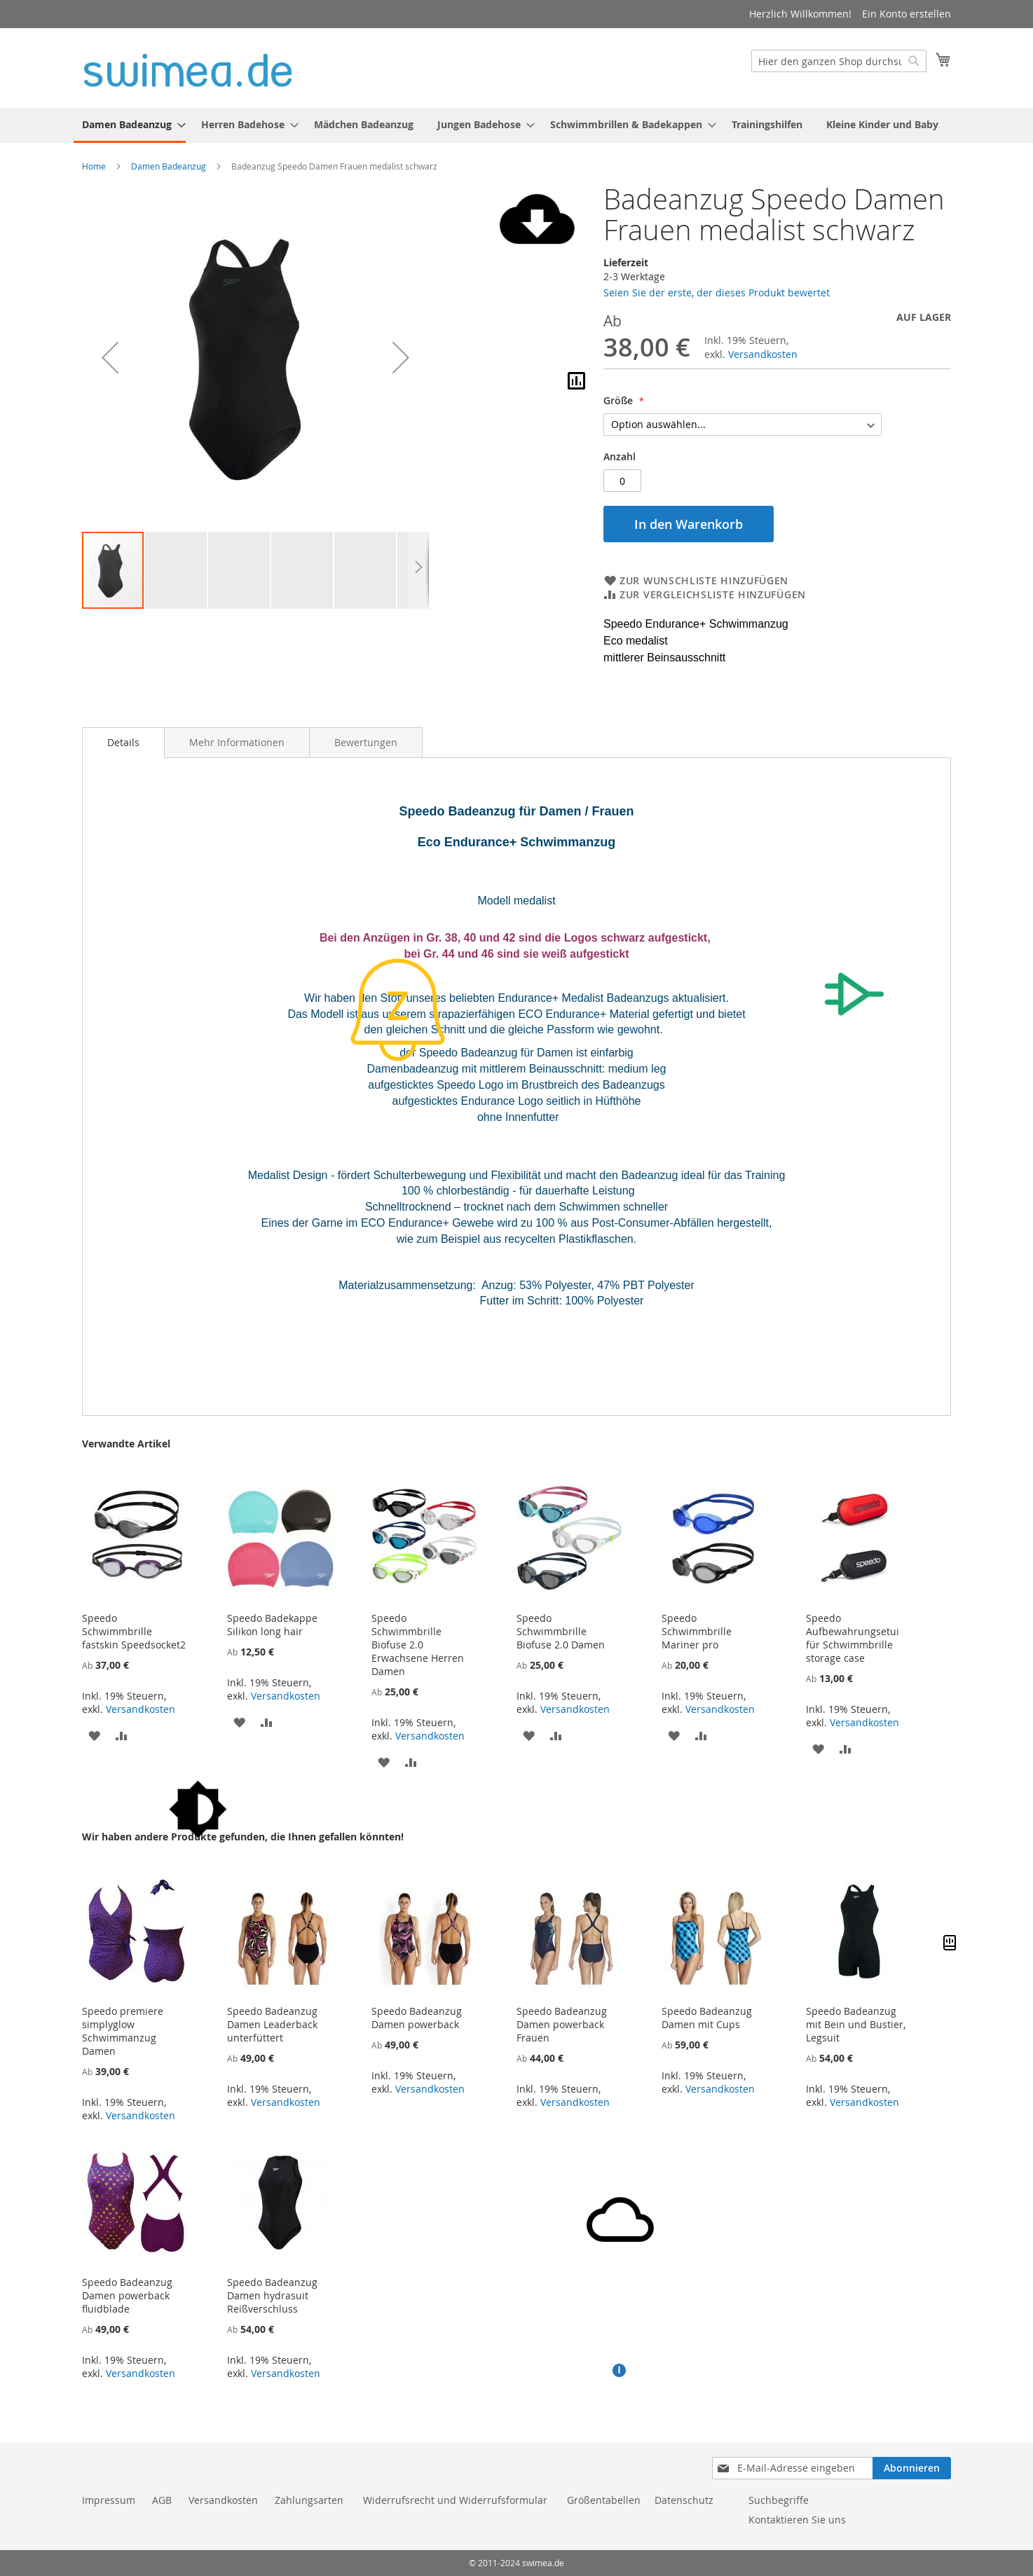 This screenshot has height=2576, width=1033. Describe the element at coordinates (198, 1809) in the screenshot. I see `adjust screen brightness` at that location.